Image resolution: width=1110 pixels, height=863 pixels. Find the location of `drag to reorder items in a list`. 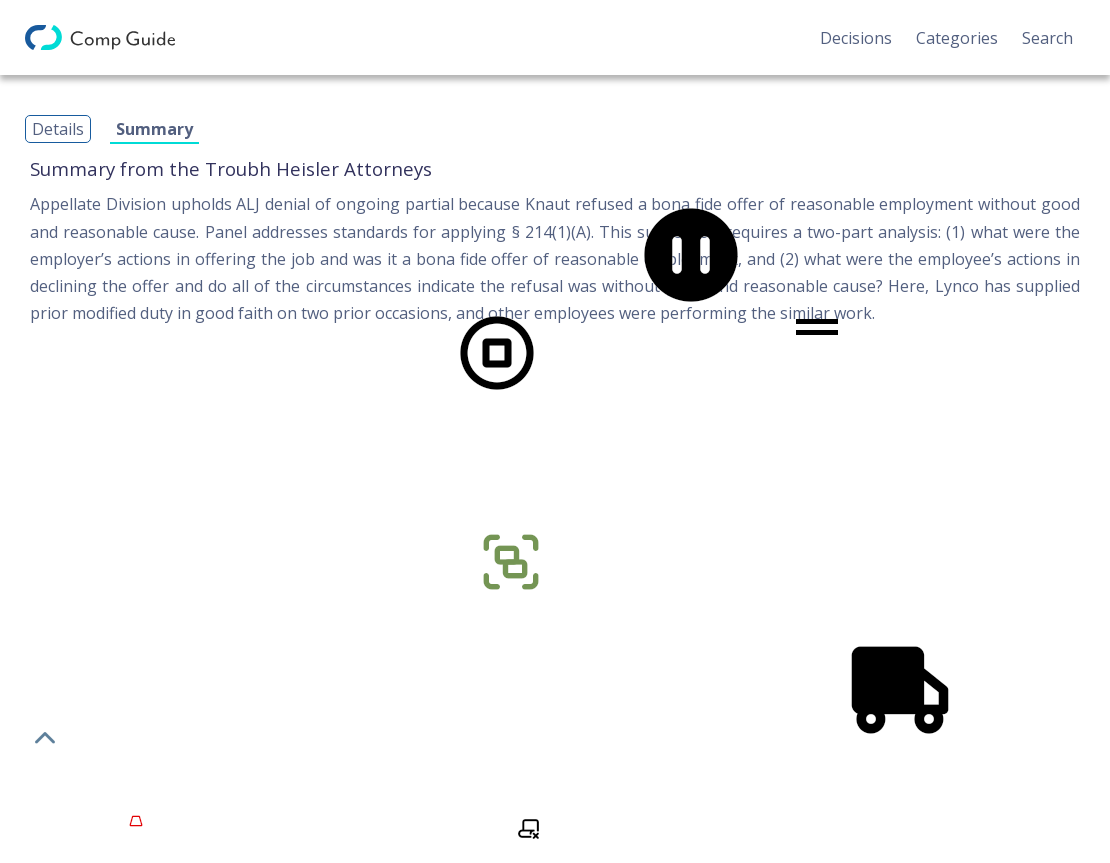

drag to reorder items in a list is located at coordinates (817, 327).